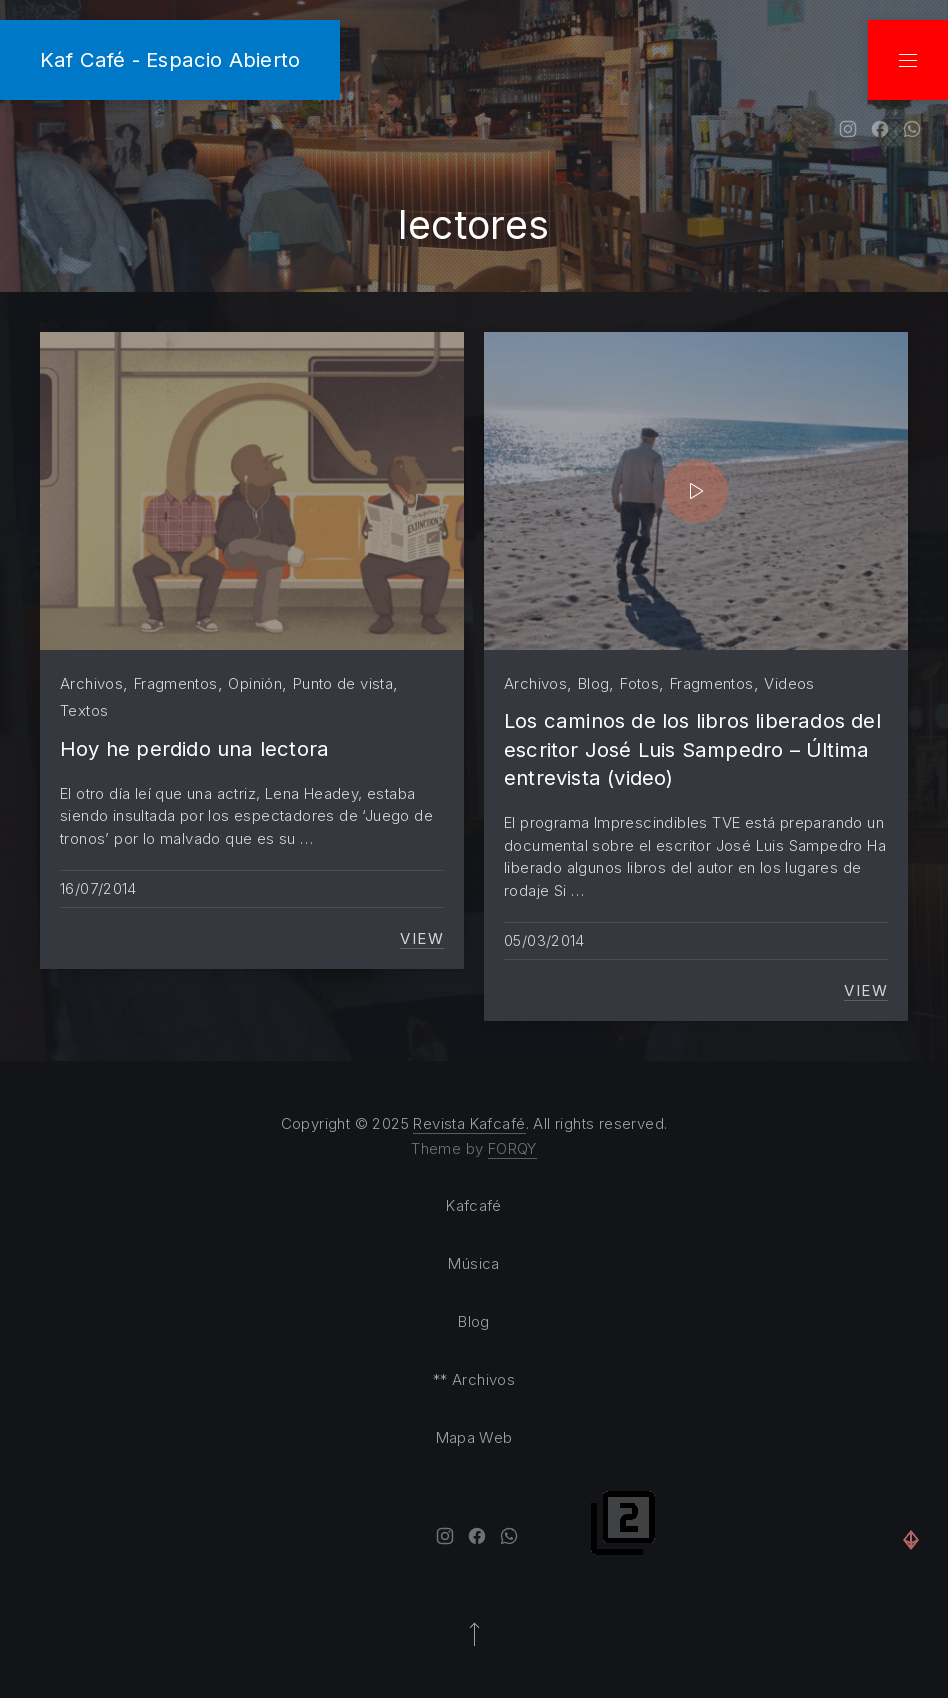 This screenshot has height=1698, width=948. I want to click on indicates 2 items selected or stacked, so click(623, 1523).